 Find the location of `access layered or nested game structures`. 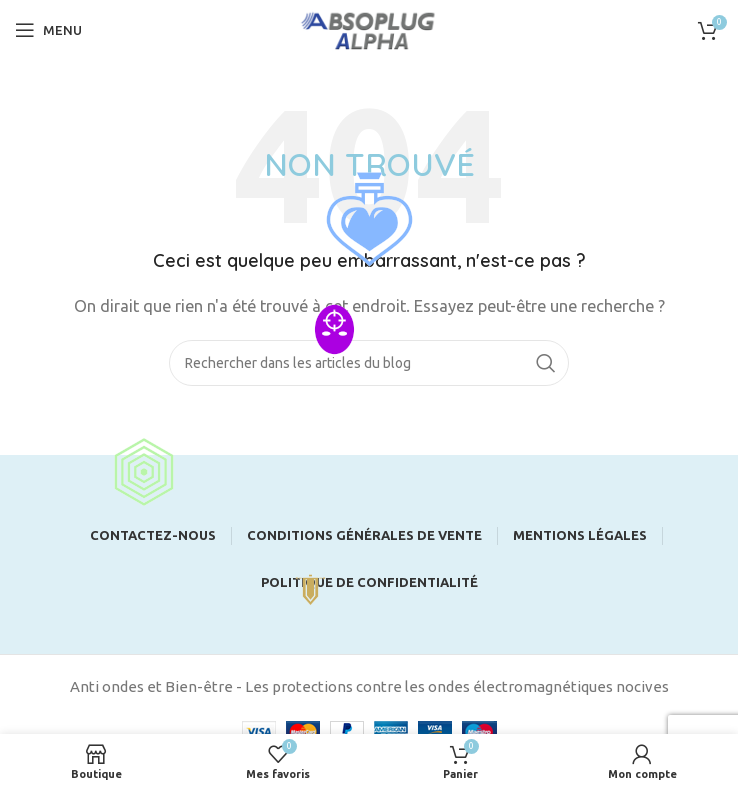

access layered or nested game structures is located at coordinates (144, 472).